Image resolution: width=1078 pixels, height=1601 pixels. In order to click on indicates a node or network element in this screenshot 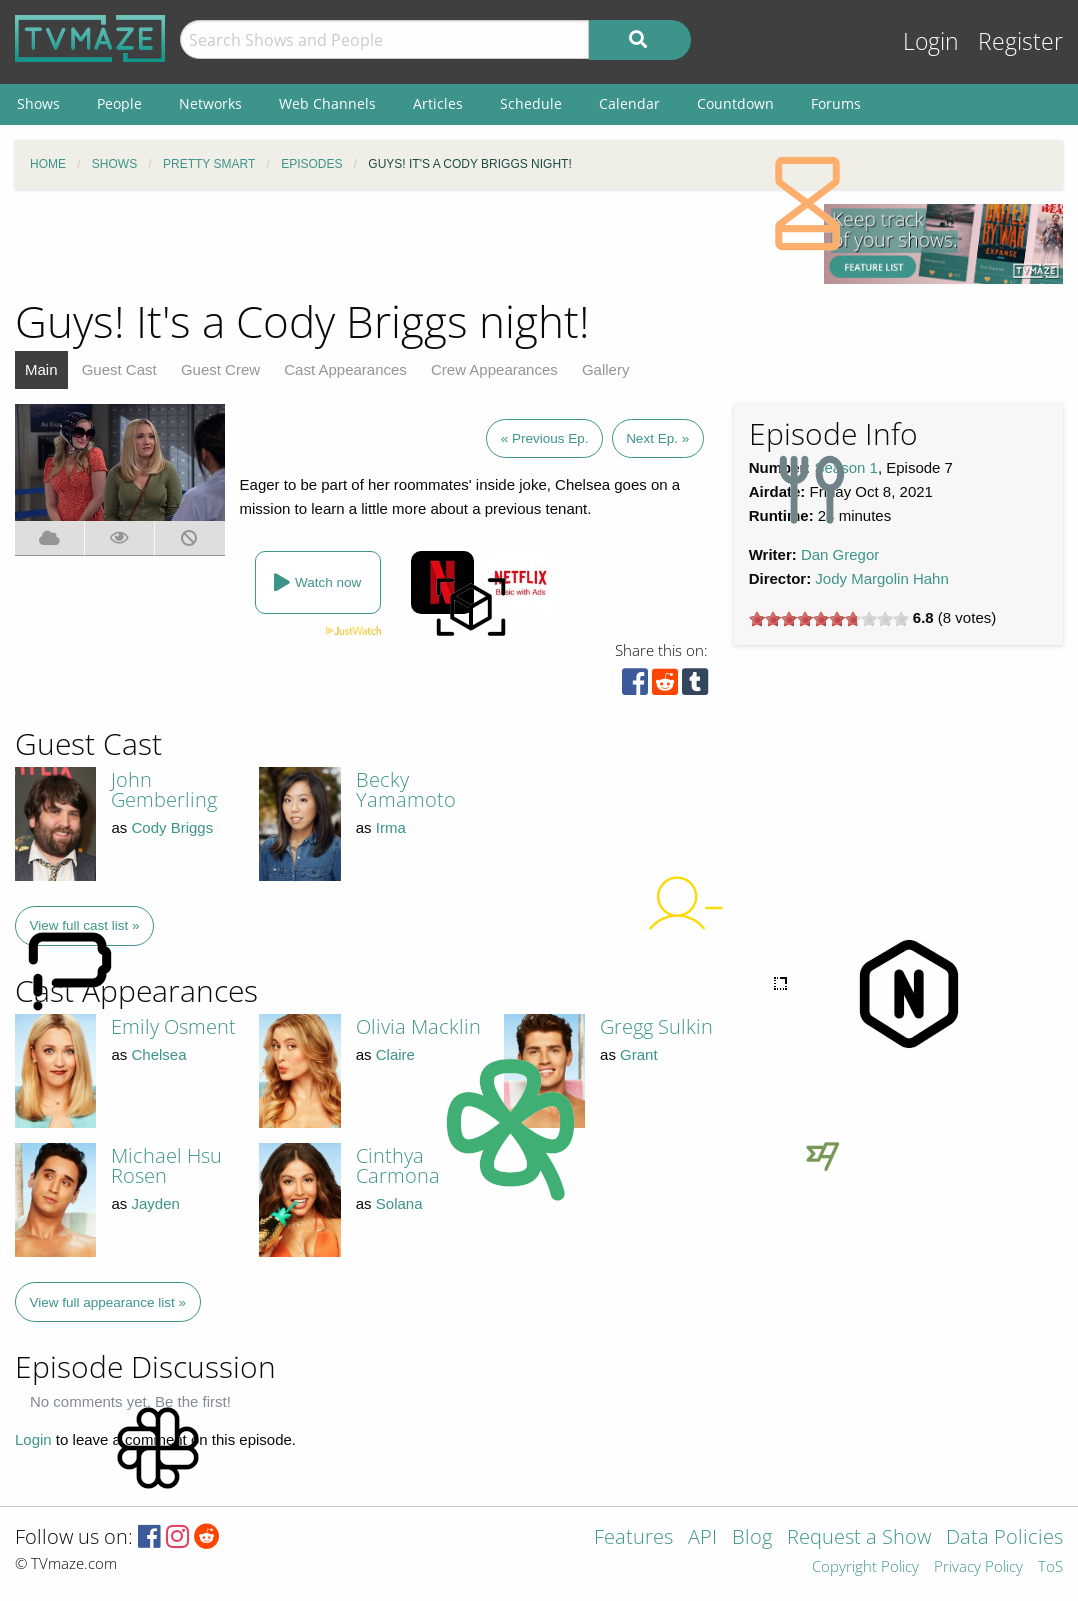, I will do `click(909, 994)`.